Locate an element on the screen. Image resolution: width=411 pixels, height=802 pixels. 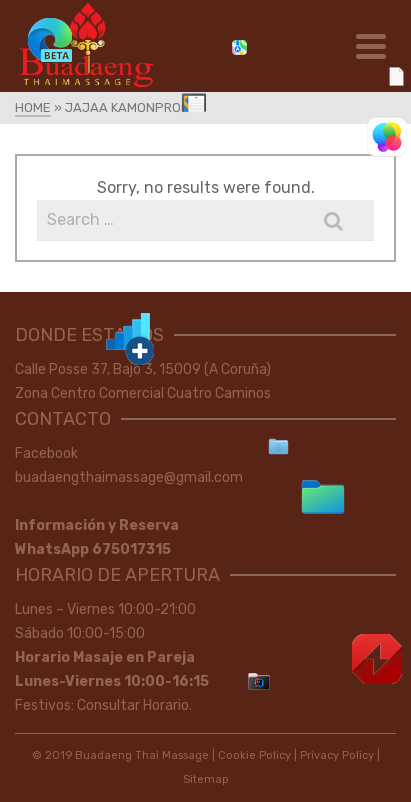
launch chaos application is located at coordinates (377, 659).